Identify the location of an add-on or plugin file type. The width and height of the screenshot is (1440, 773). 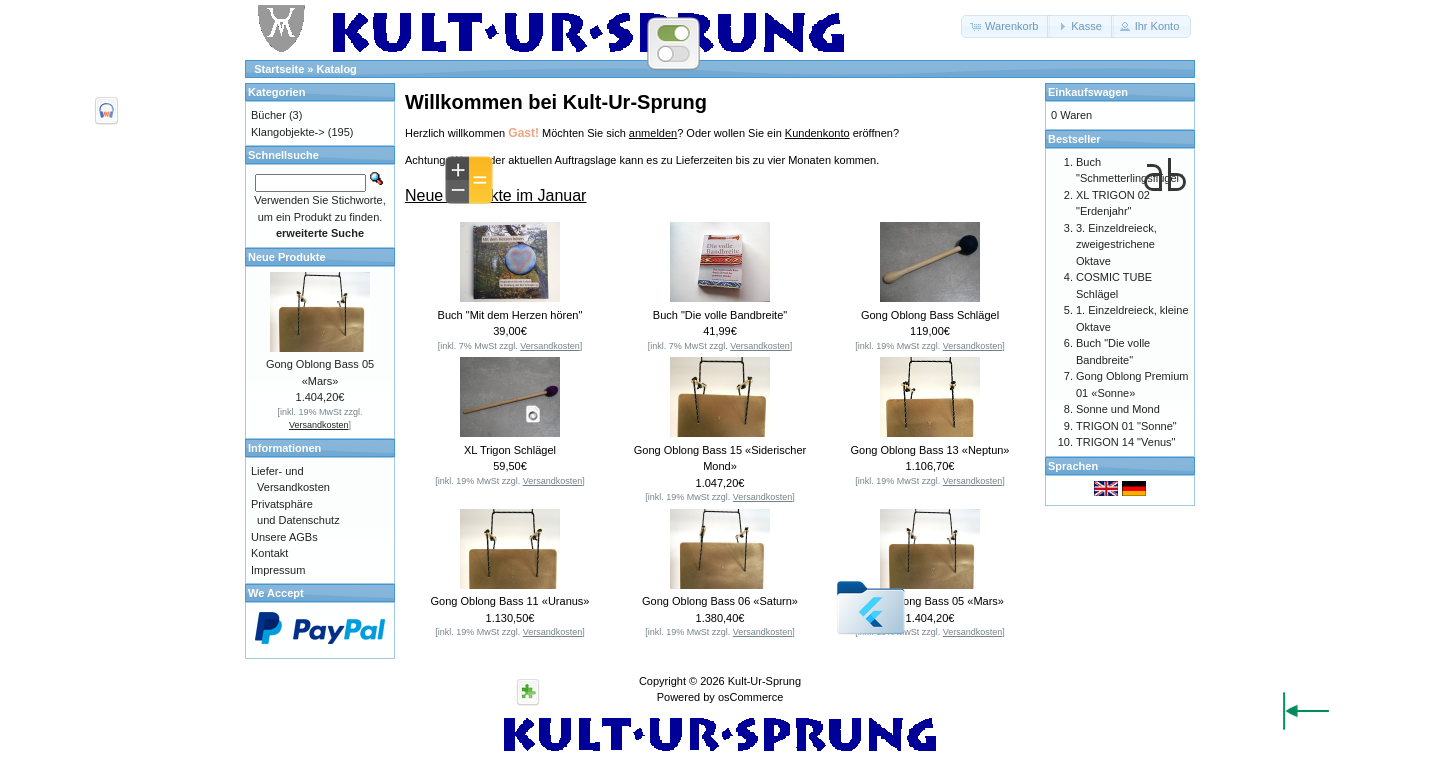
(528, 692).